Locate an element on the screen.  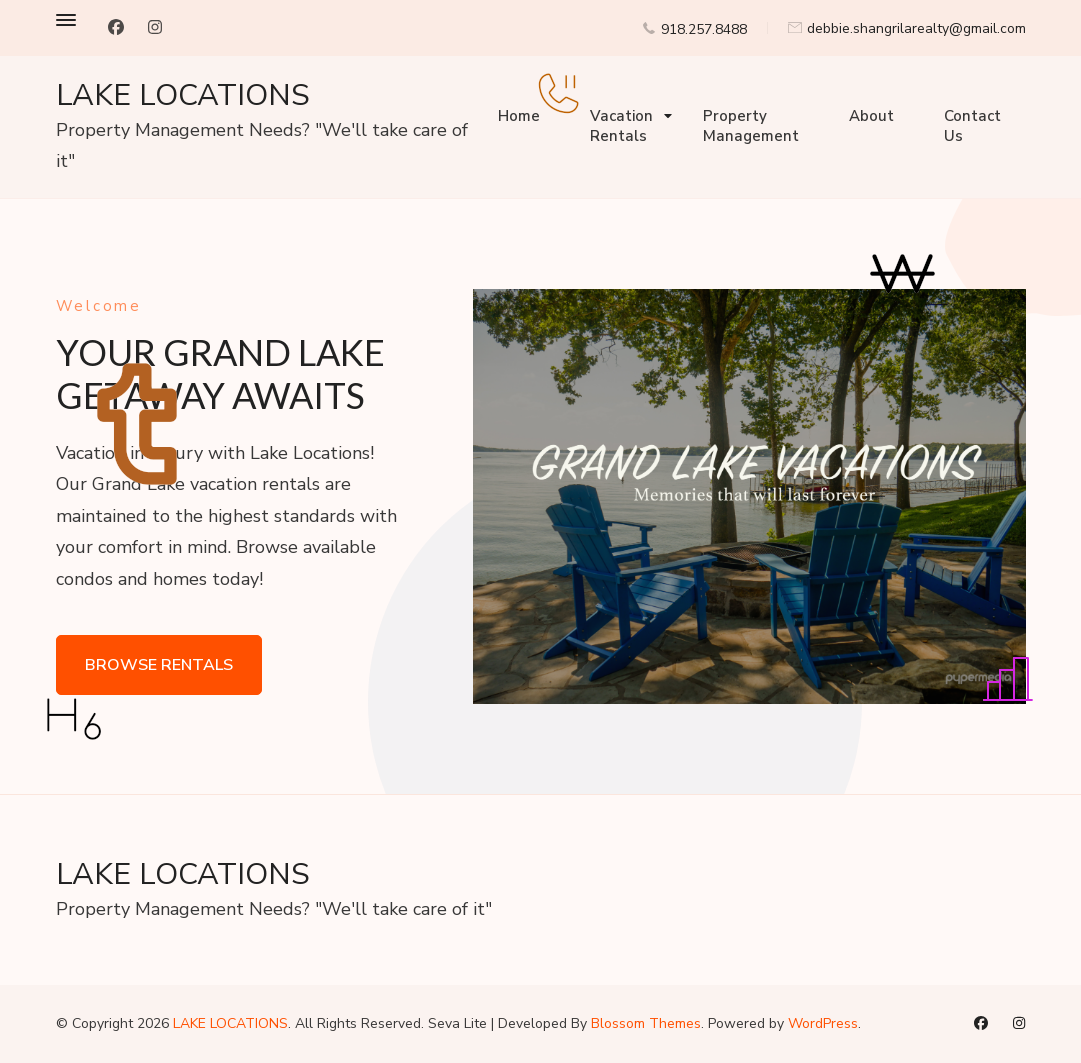
put current call on hold is located at coordinates (559, 92).